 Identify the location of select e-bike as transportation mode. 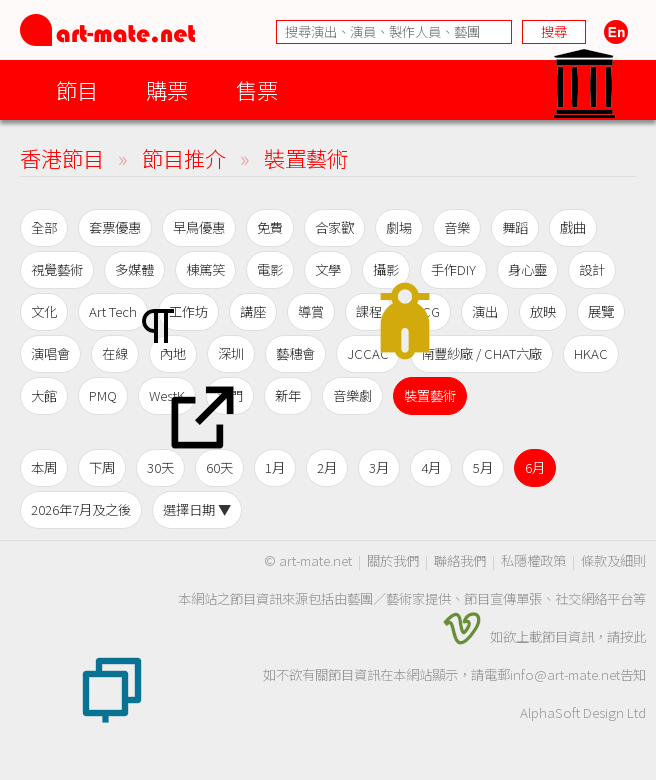
(405, 321).